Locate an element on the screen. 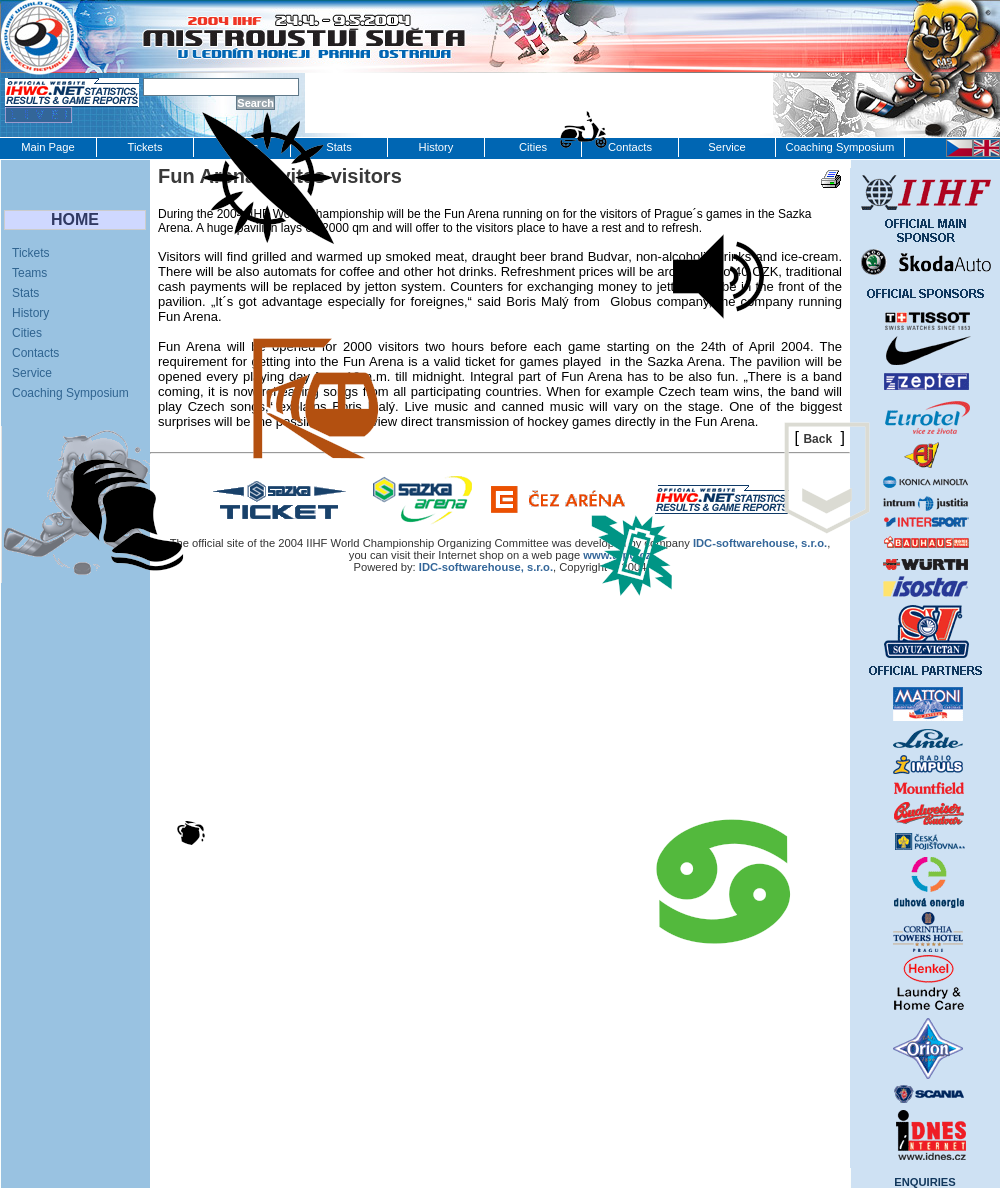 The width and height of the screenshot is (1000, 1188). boost or recharge energy is located at coordinates (631, 555).